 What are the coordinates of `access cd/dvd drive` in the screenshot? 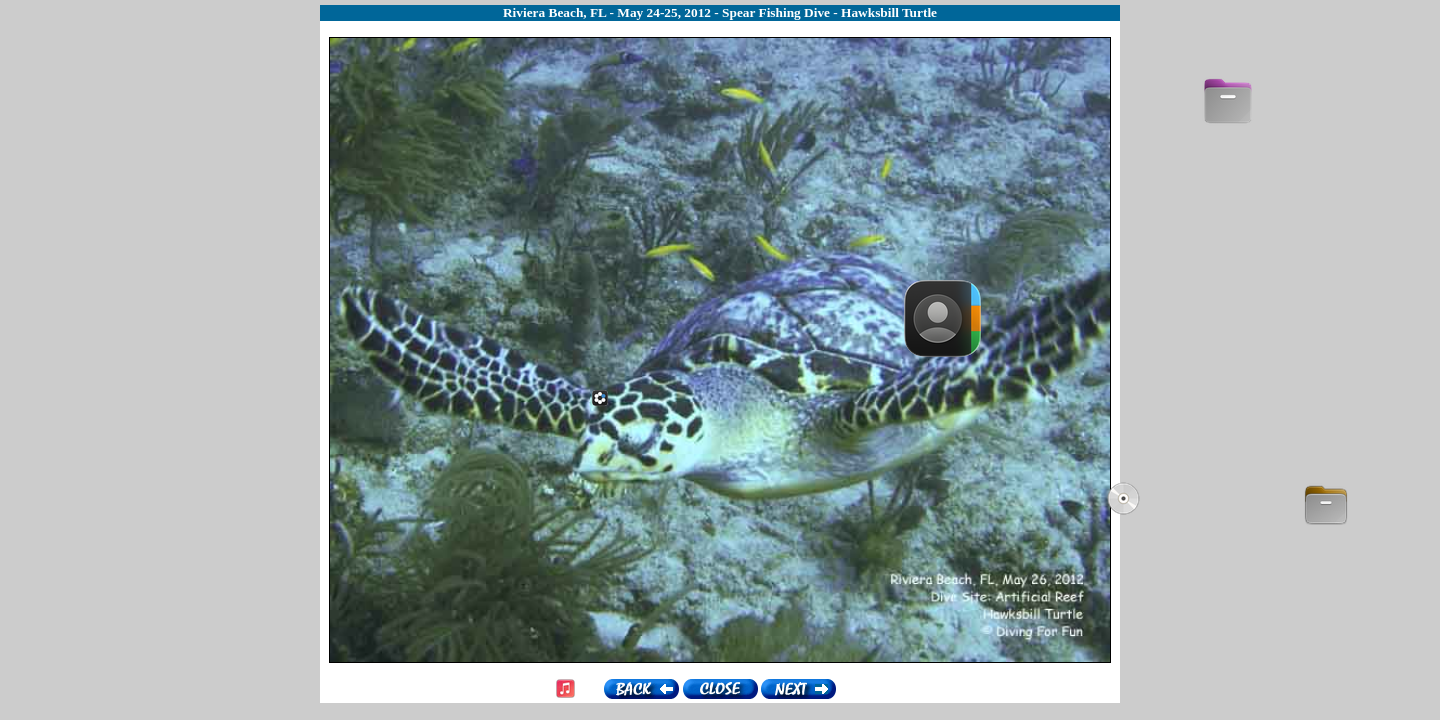 It's located at (1123, 498).